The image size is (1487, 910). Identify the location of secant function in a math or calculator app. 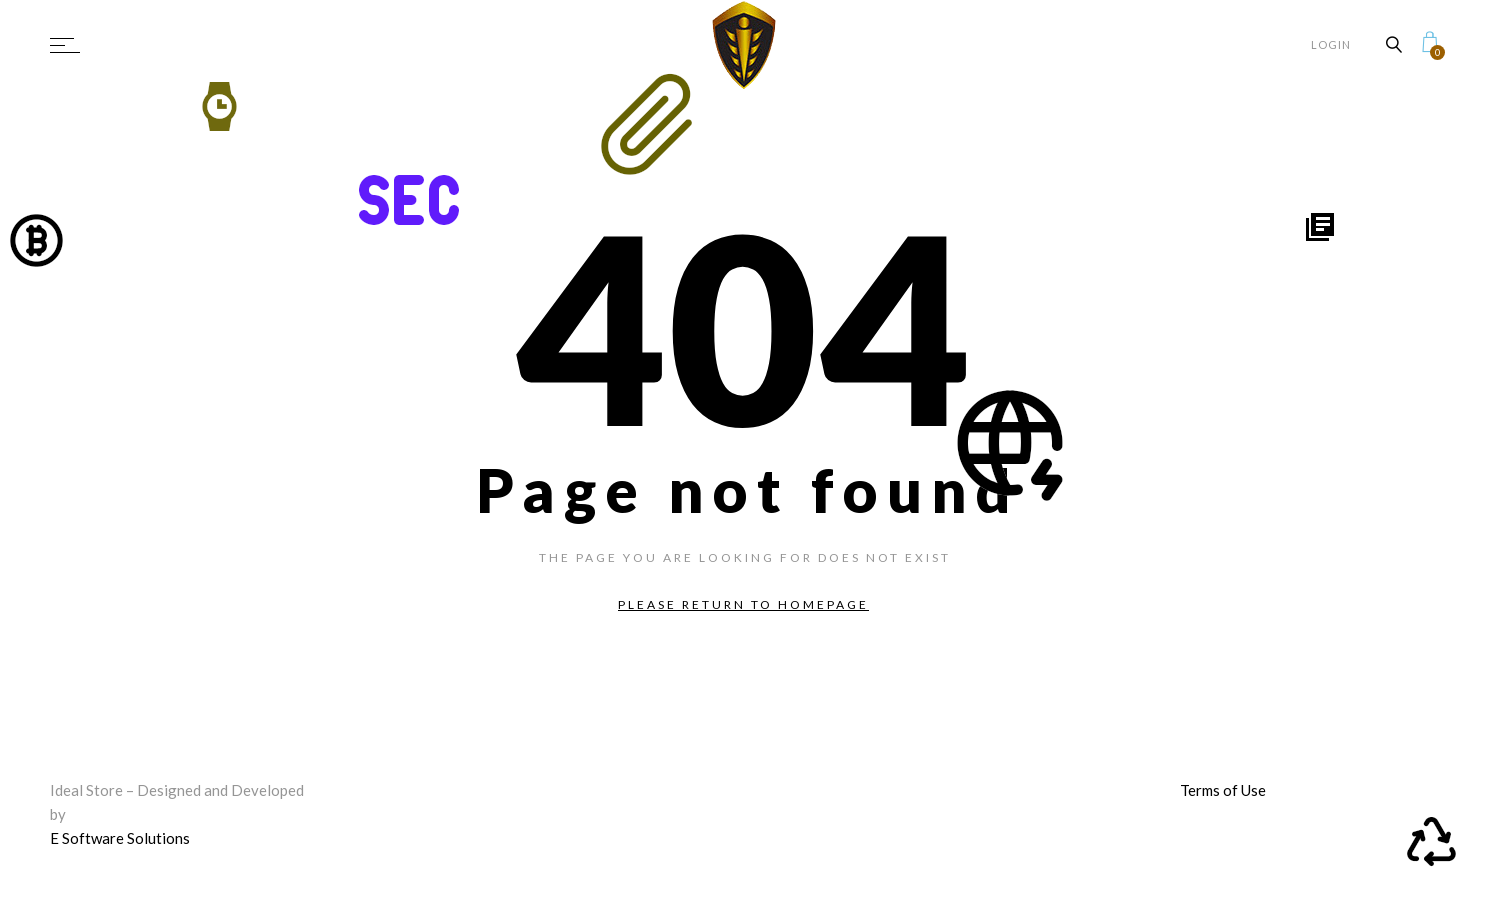
(409, 200).